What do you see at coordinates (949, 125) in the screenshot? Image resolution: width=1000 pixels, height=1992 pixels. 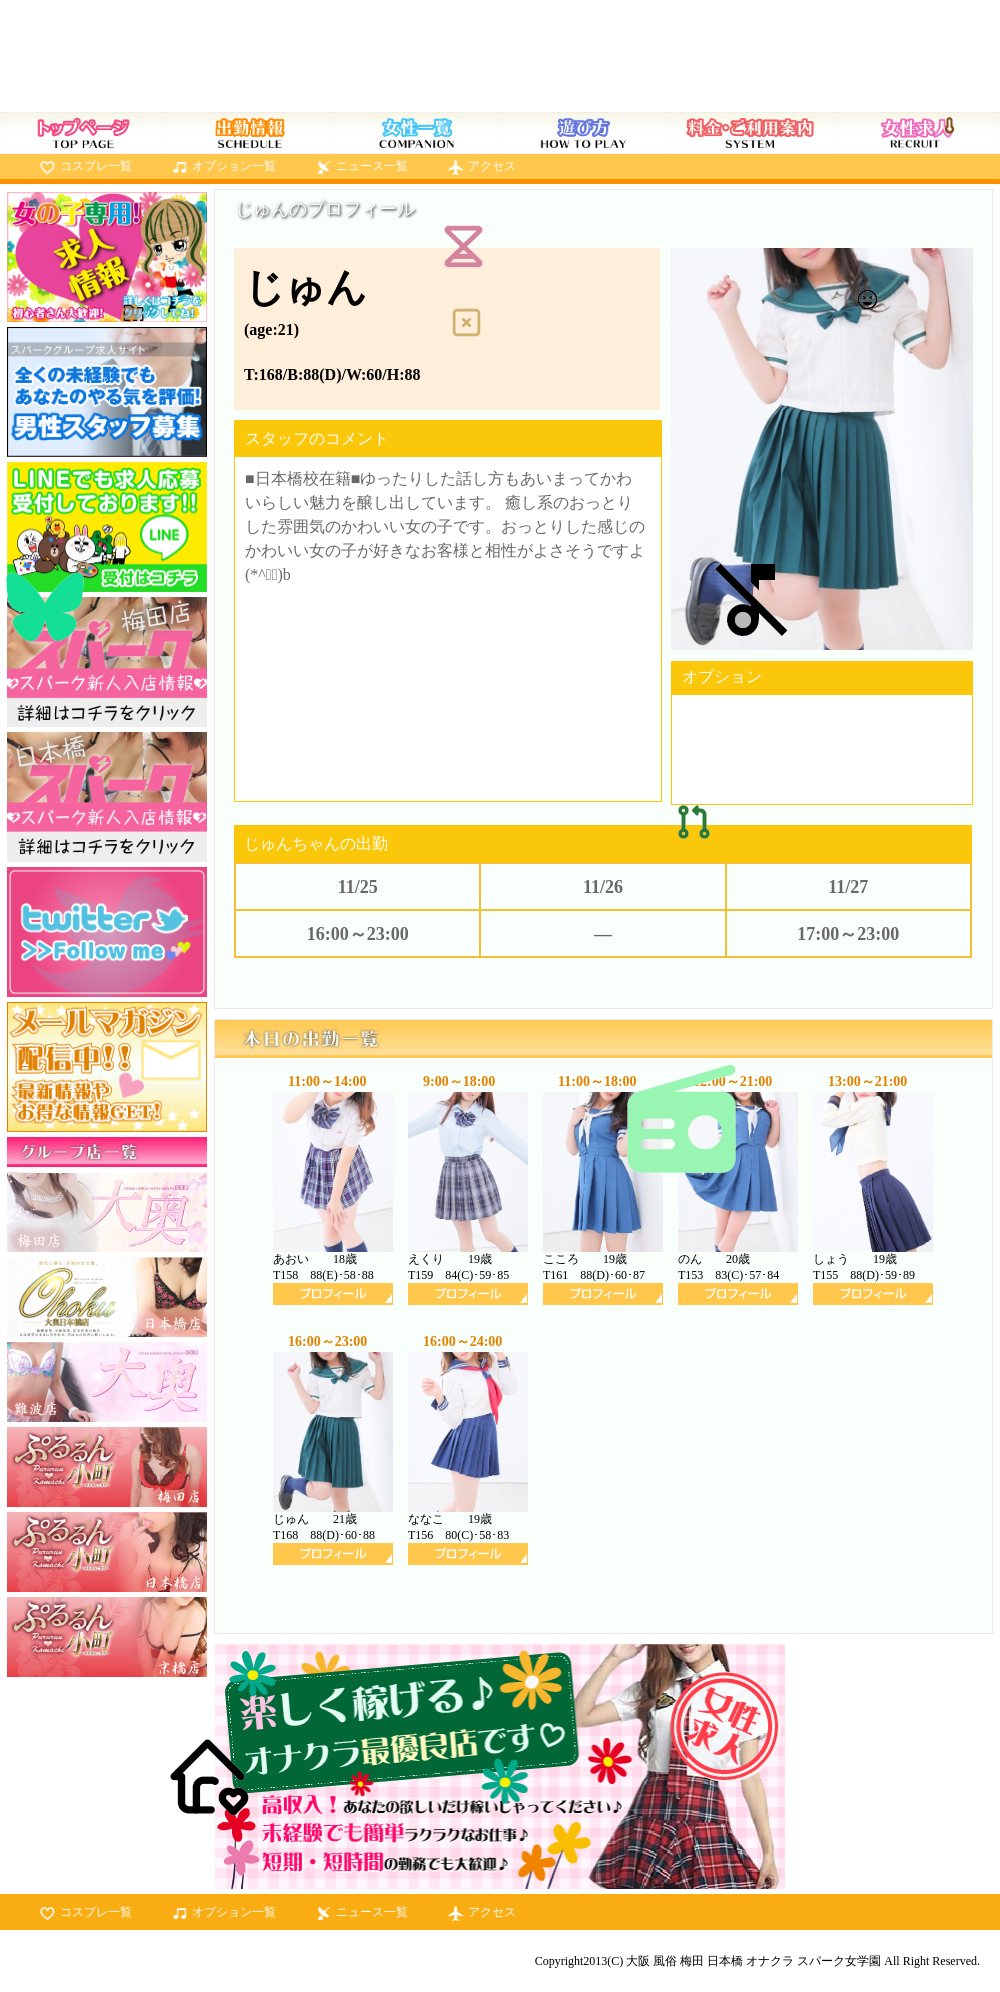 I see `indicates high temperature or maximum heat level` at bounding box center [949, 125].